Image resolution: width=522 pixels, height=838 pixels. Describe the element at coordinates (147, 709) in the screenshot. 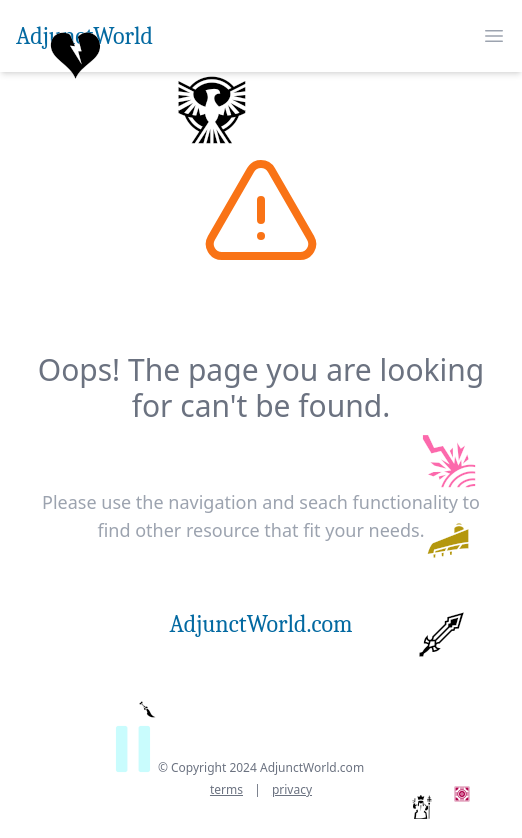

I see `equip a bone knife weapon` at that location.